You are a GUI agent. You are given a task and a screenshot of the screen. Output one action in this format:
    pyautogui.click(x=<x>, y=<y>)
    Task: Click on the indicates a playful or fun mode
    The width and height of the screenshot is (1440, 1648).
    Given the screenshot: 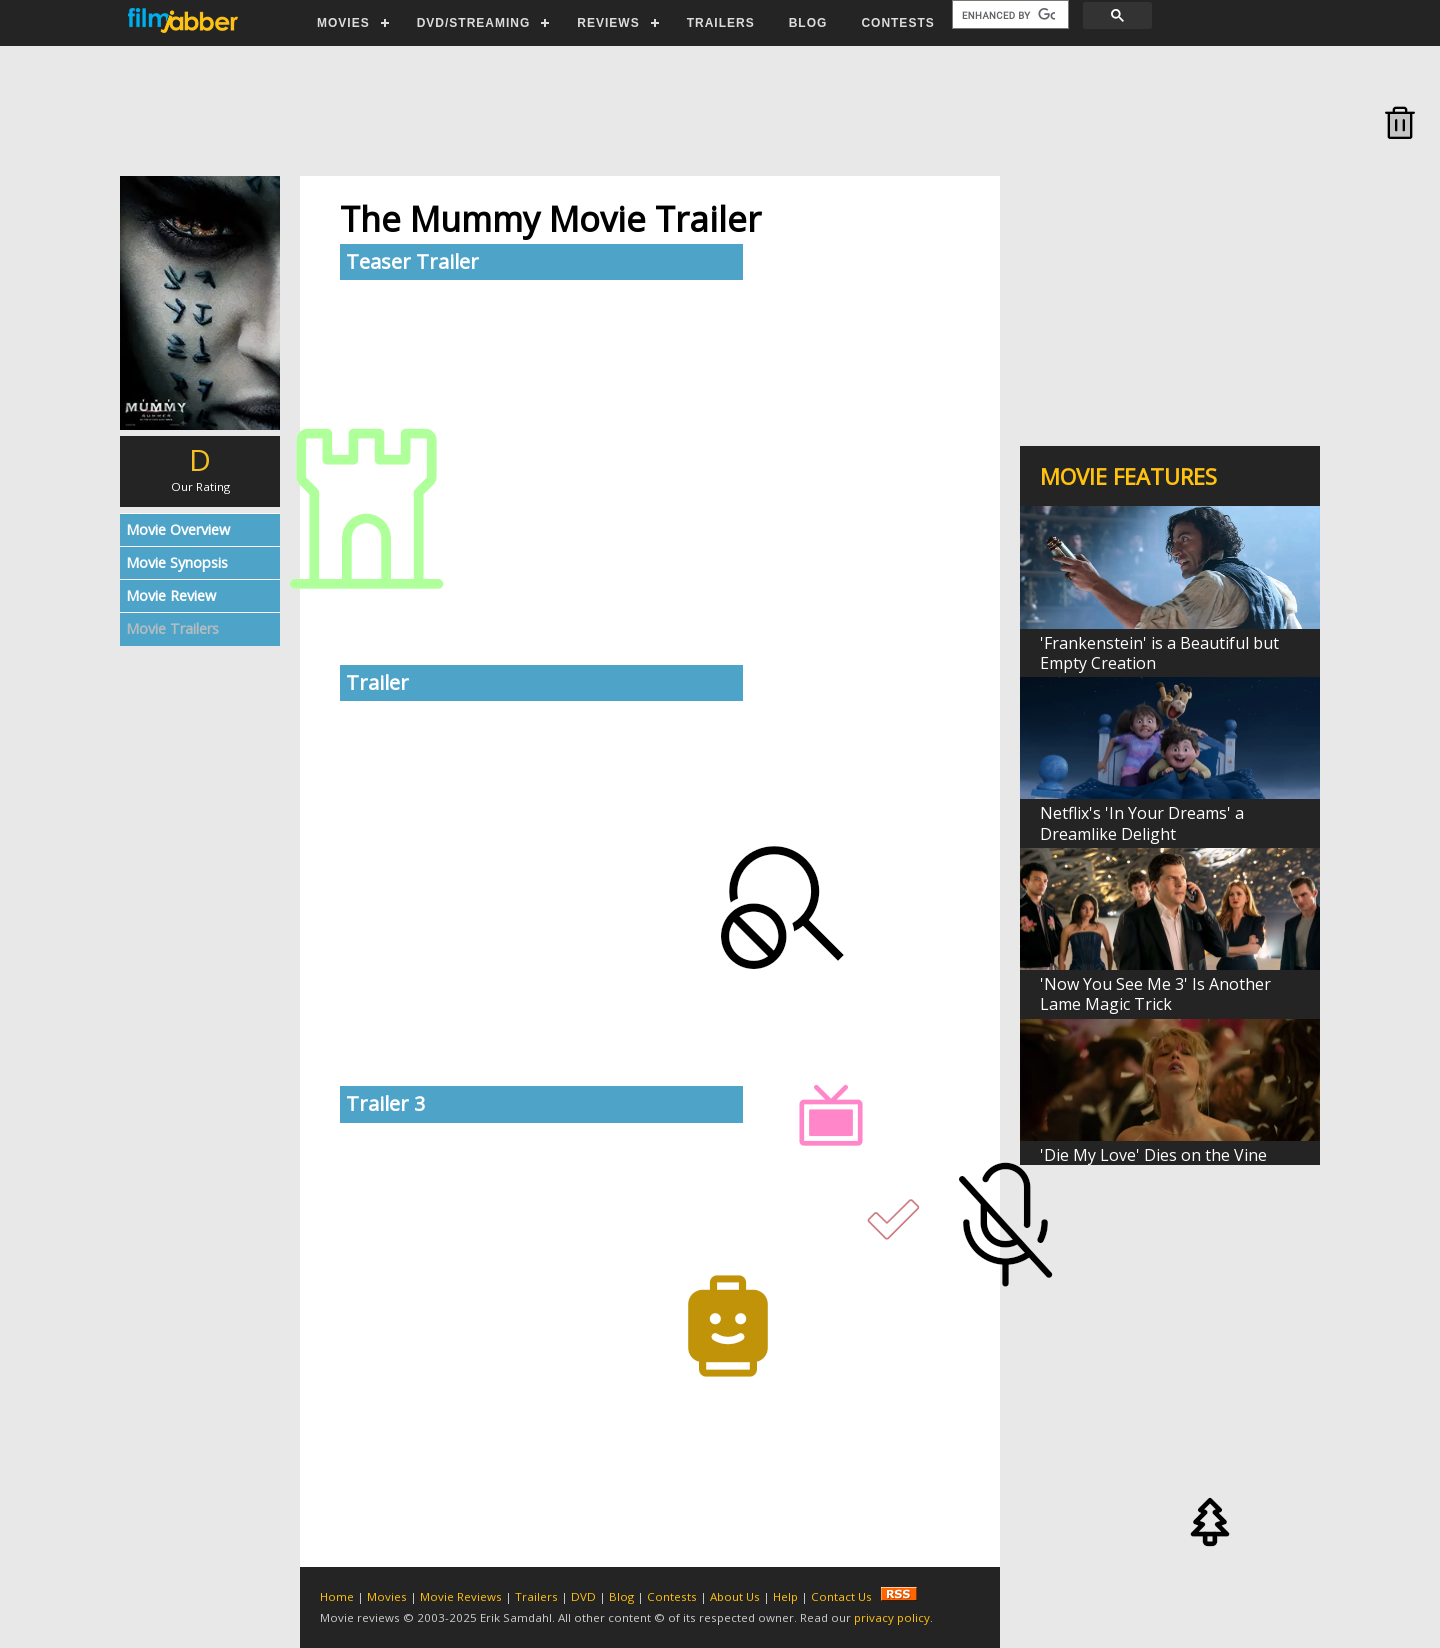 What is the action you would take?
    pyautogui.click(x=728, y=1326)
    